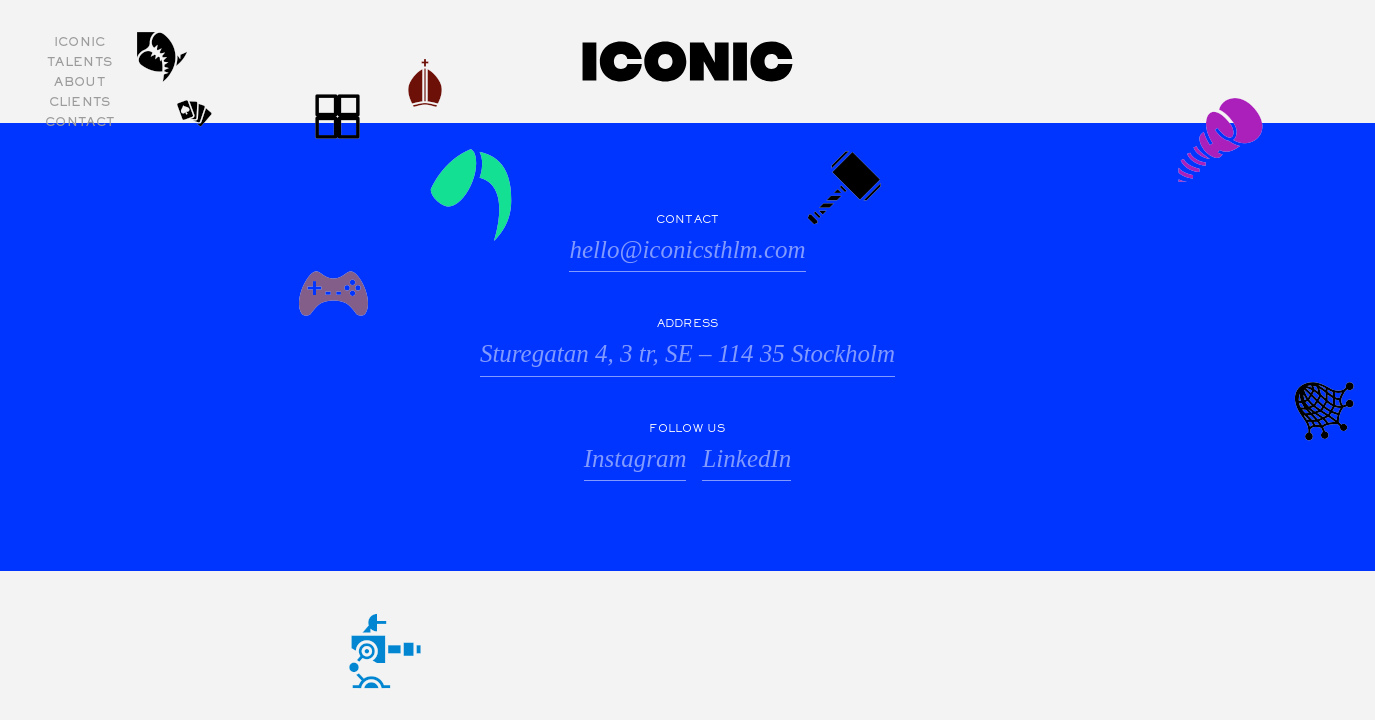 Image resolution: width=1375 pixels, height=720 pixels. I want to click on indicates religious or papal content, so click(425, 83).